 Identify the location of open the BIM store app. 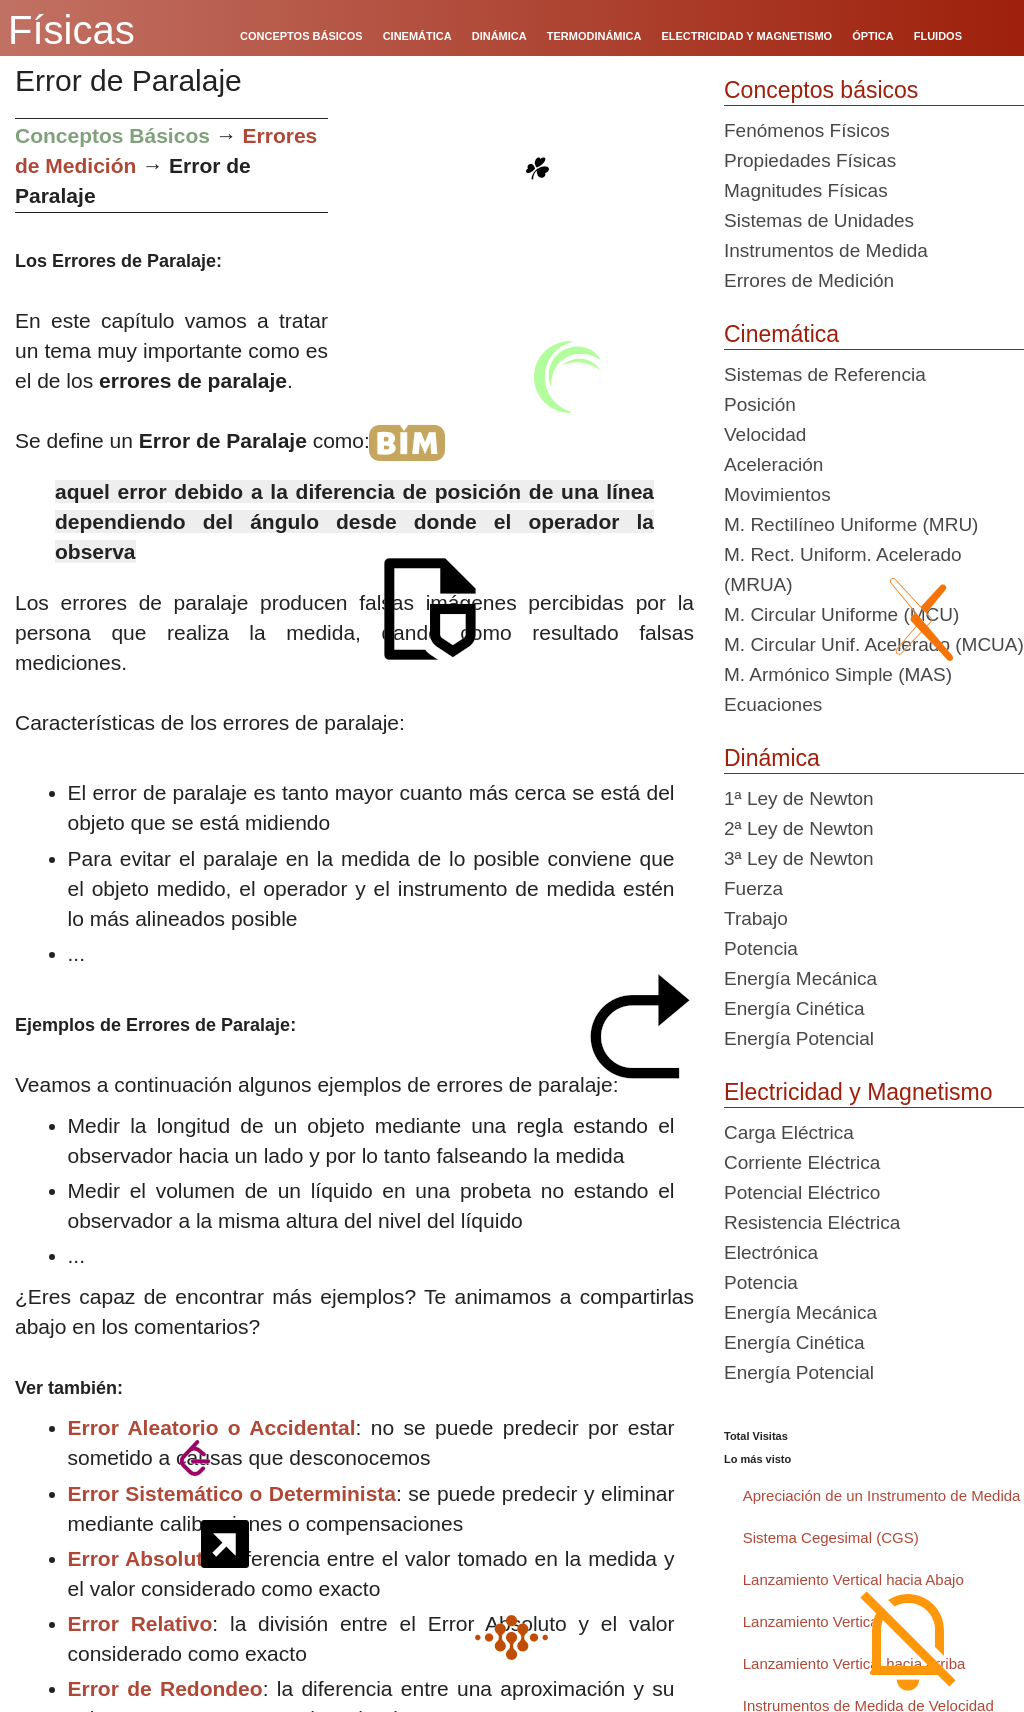
(407, 443).